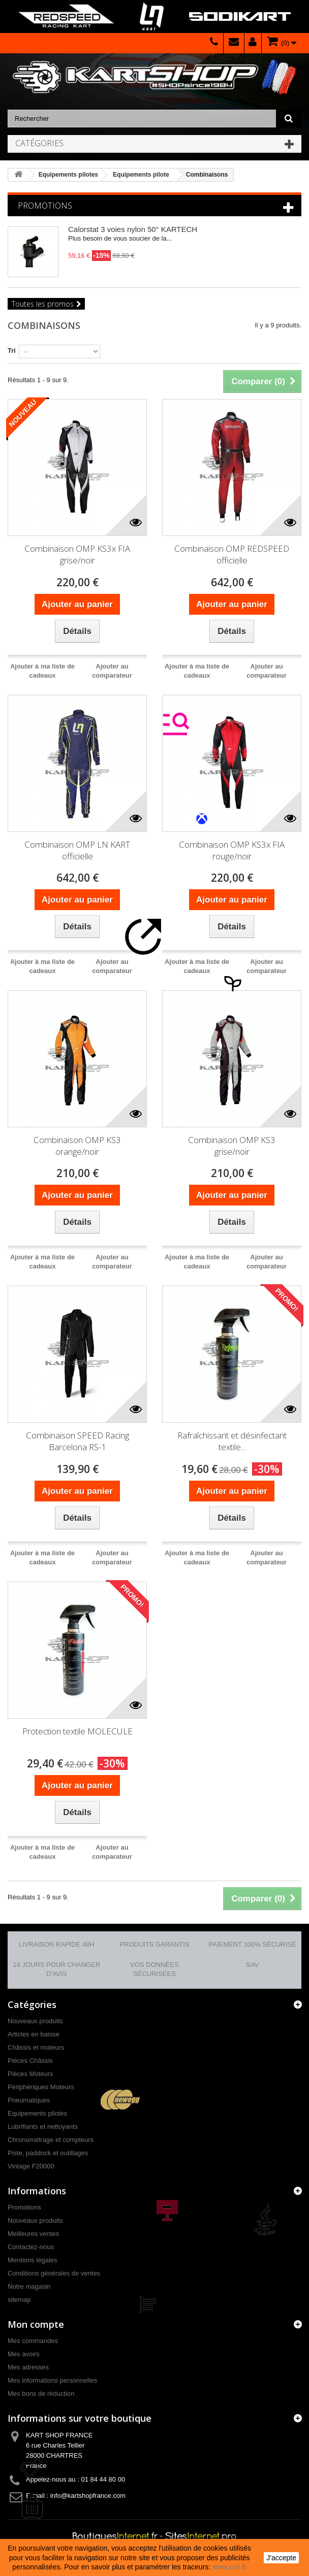  I want to click on access travel or trip planning features, so click(32, 2507).